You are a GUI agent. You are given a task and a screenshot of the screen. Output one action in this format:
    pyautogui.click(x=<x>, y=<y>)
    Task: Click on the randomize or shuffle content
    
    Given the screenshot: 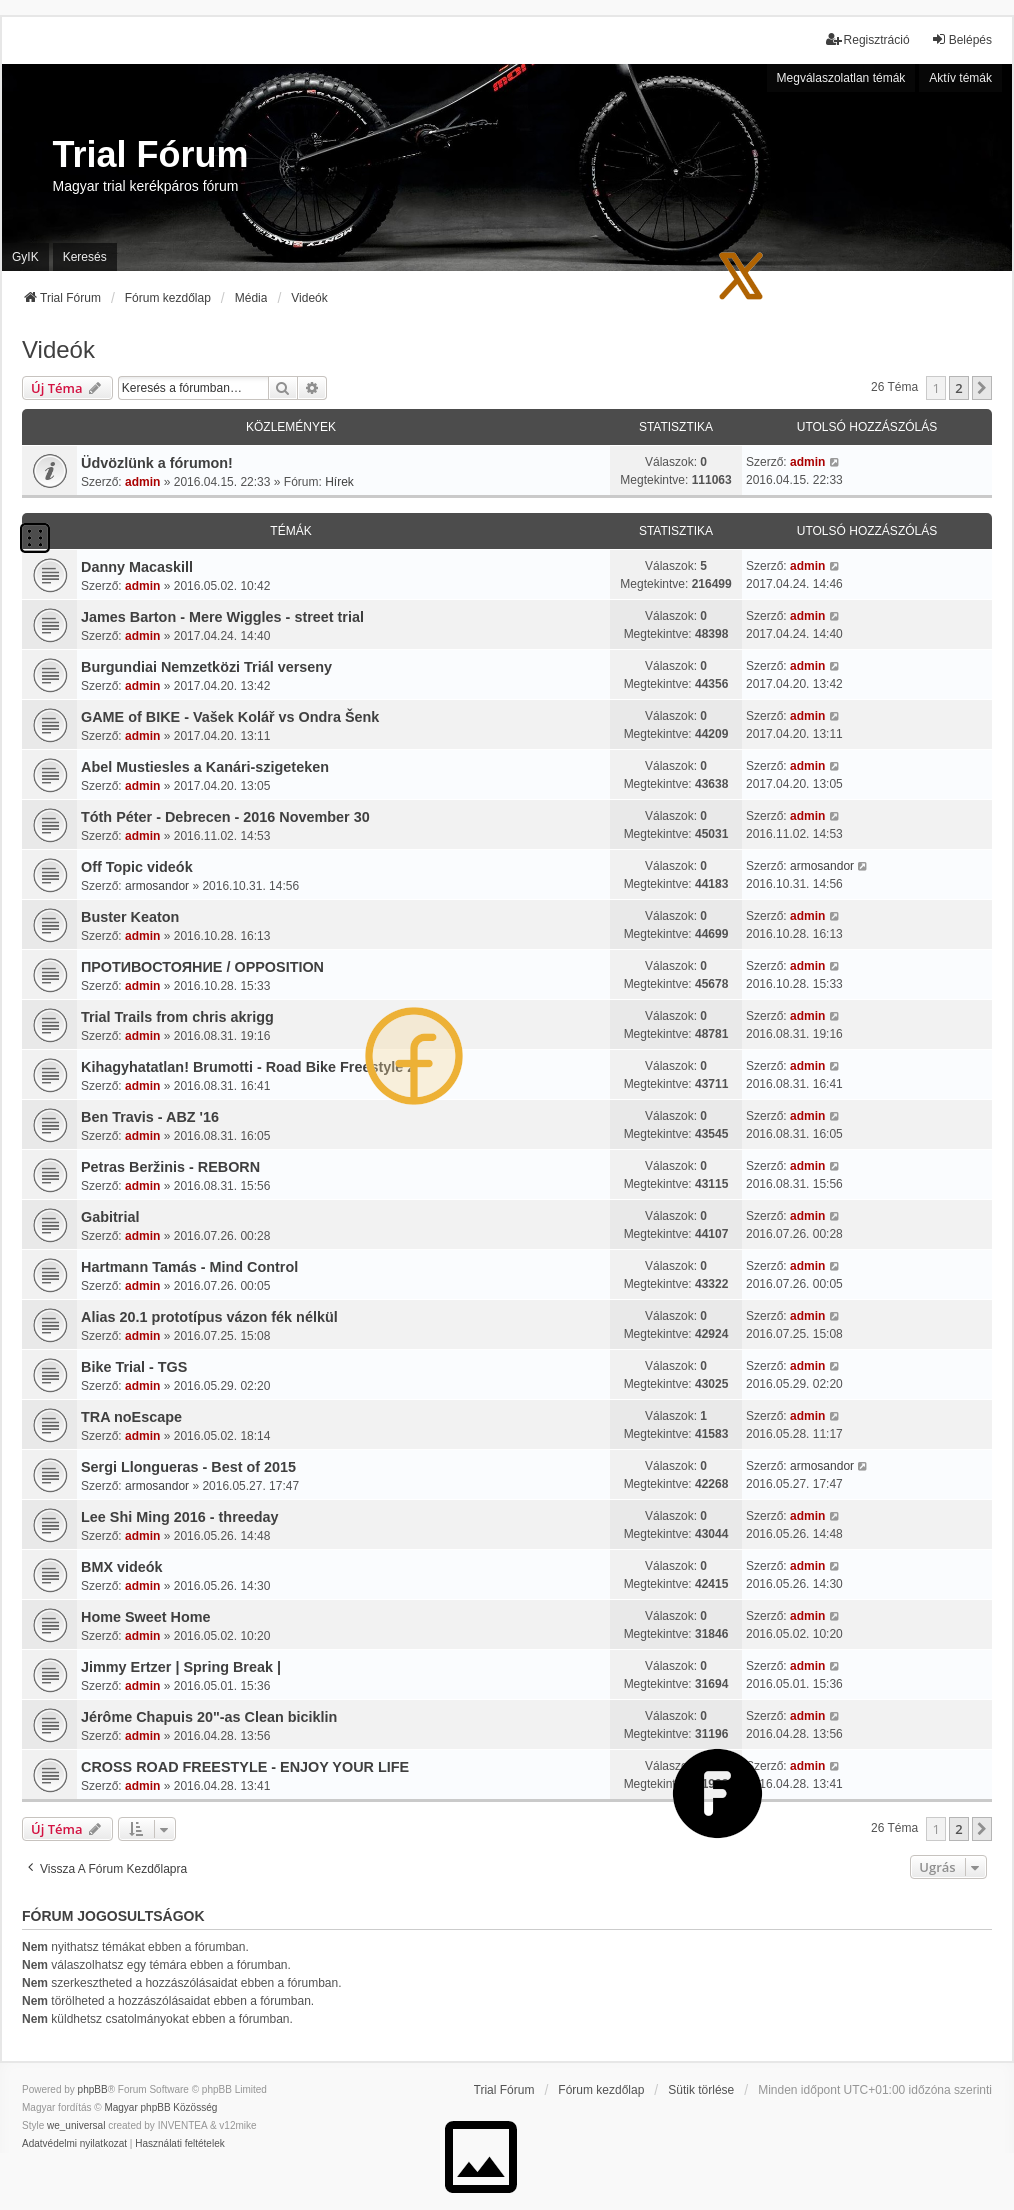 What is the action you would take?
    pyautogui.click(x=35, y=538)
    